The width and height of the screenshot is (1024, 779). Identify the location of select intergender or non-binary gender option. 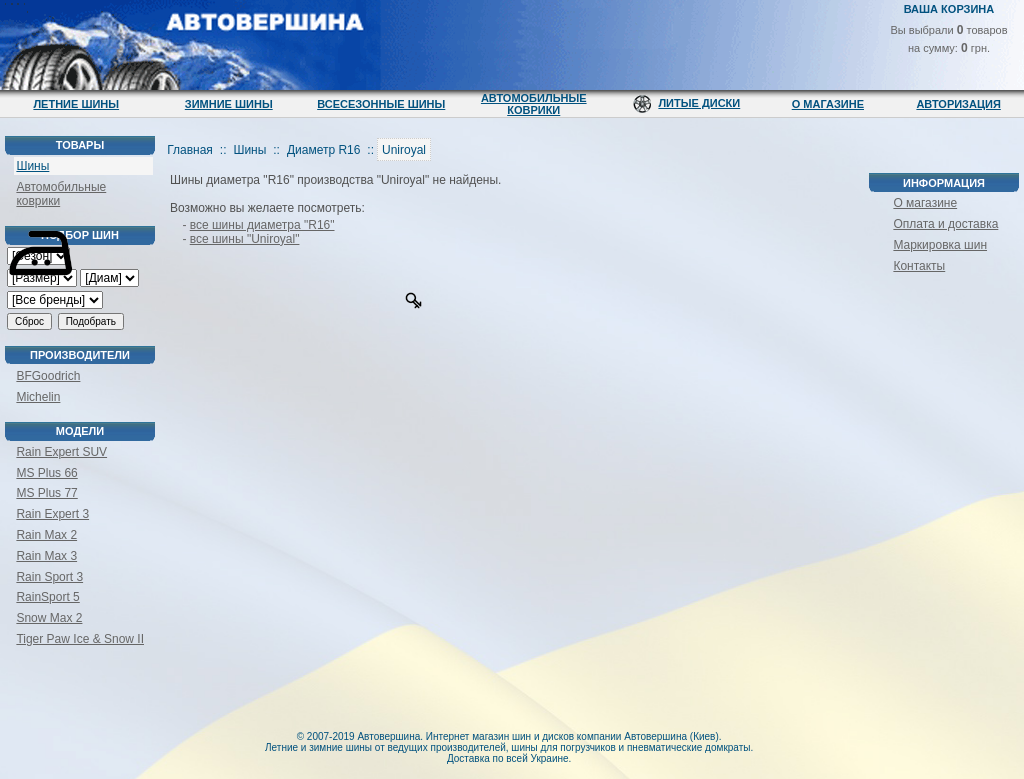
(413, 300).